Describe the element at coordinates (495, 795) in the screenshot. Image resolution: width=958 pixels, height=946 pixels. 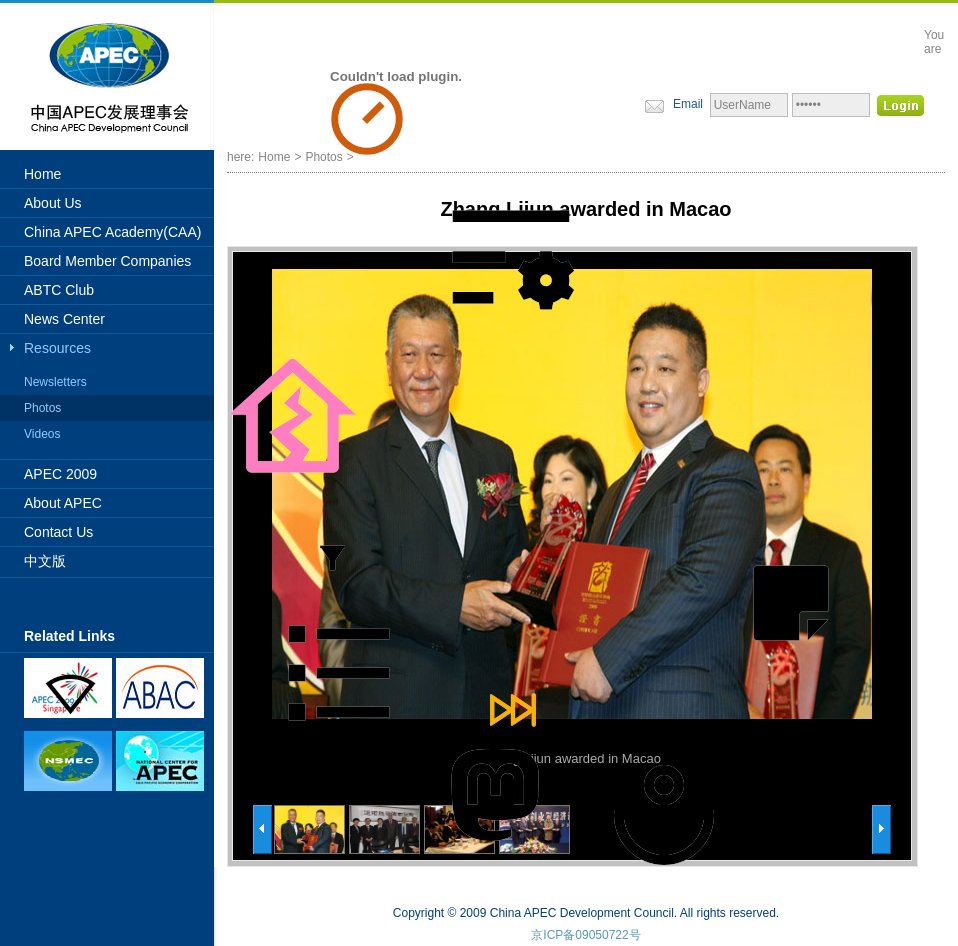
I see `open the Mastodon app` at that location.